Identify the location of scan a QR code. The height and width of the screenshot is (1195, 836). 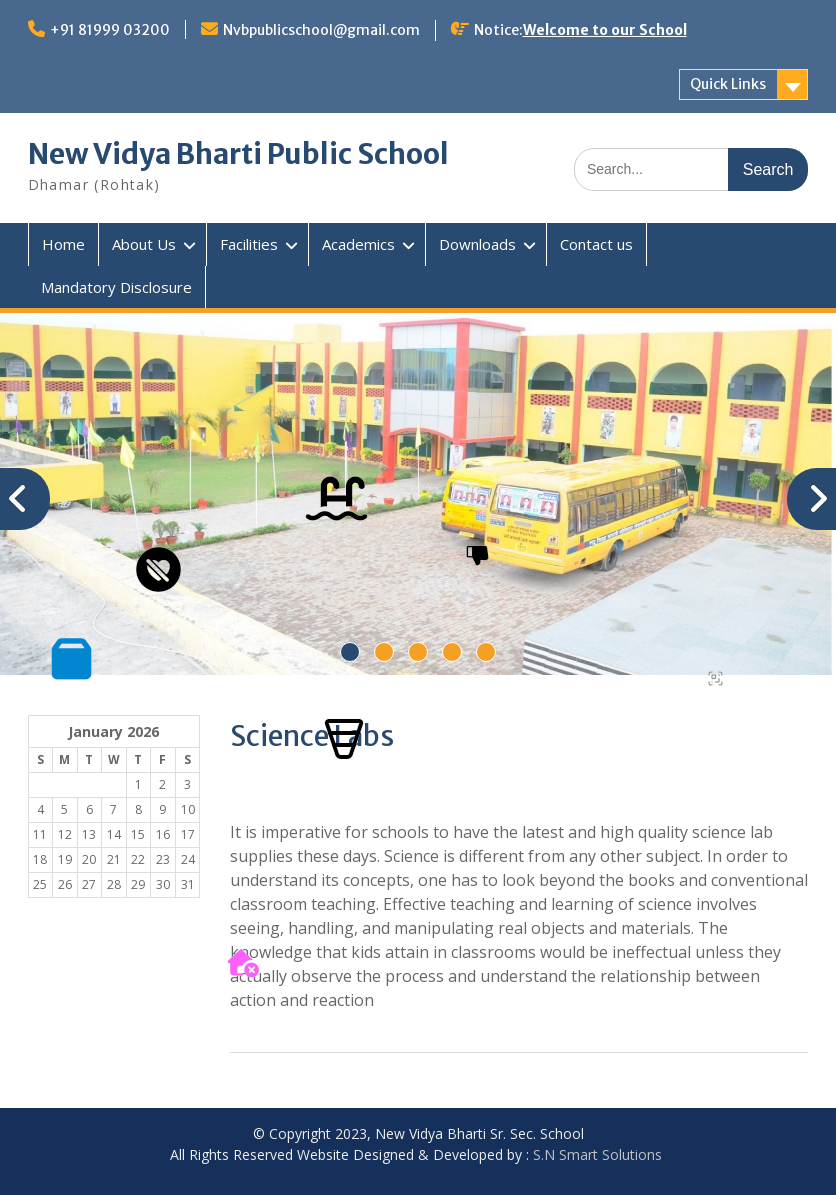
(715, 678).